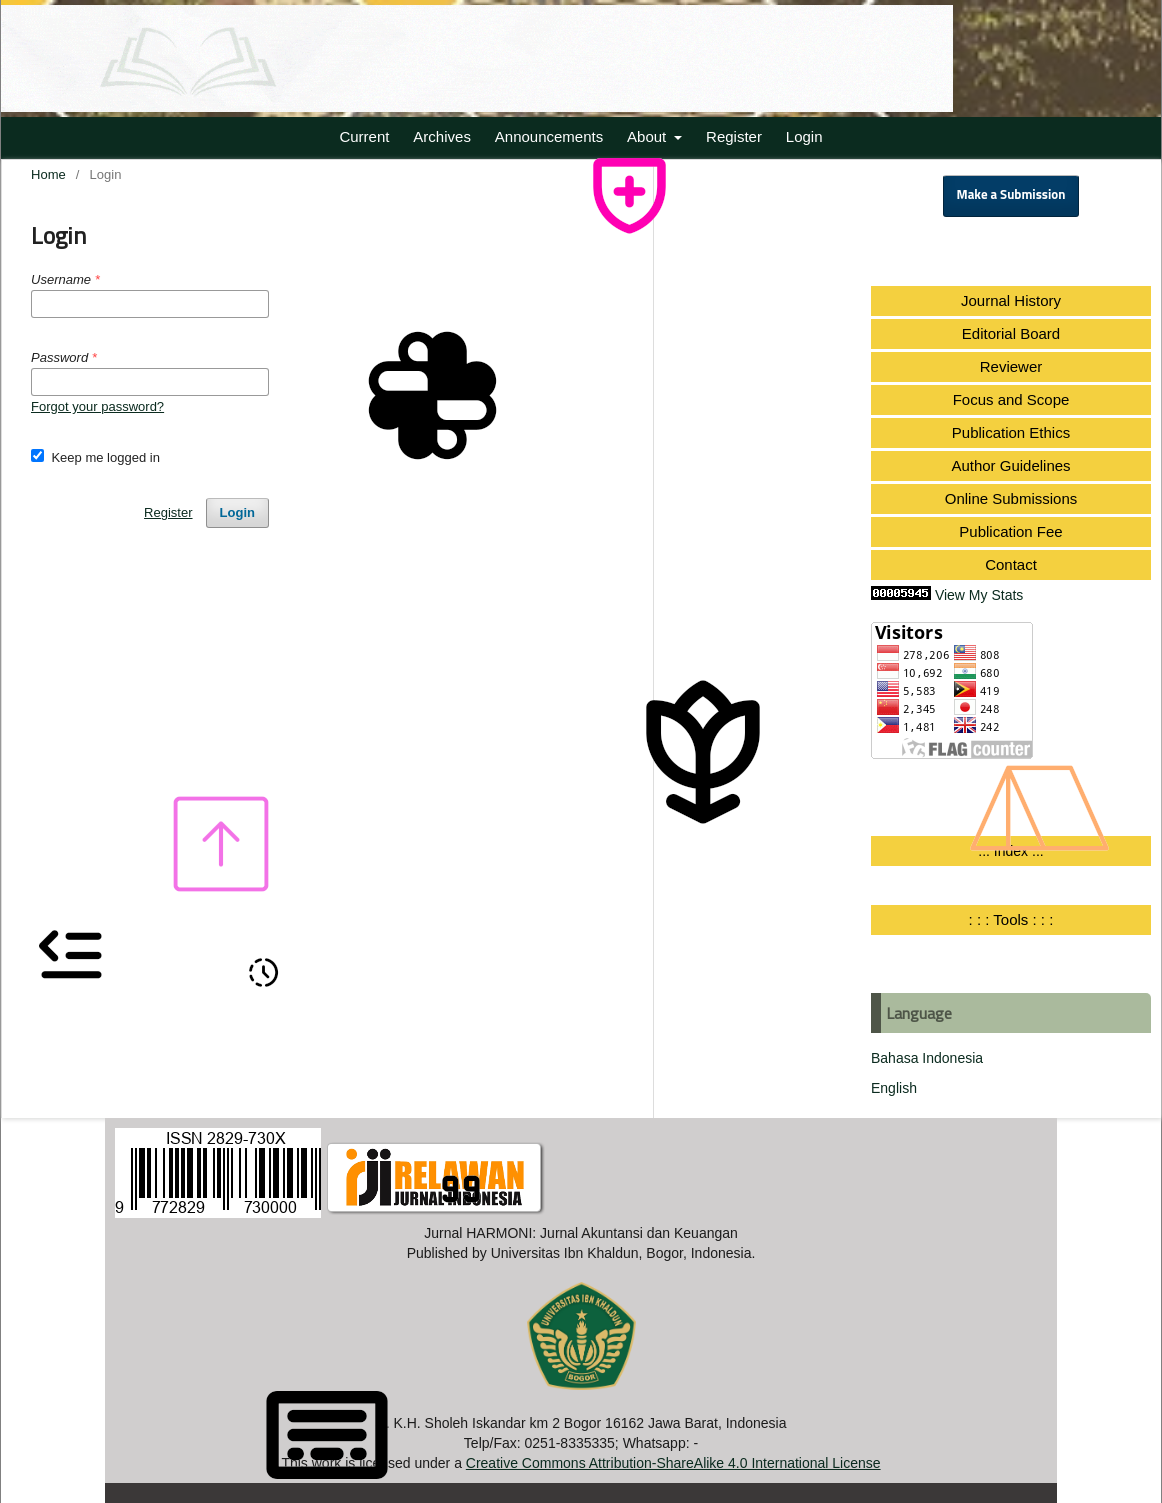  Describe the element at coordinates (71, 955) in the screenshot. I see `decrease text indentation` at that location.